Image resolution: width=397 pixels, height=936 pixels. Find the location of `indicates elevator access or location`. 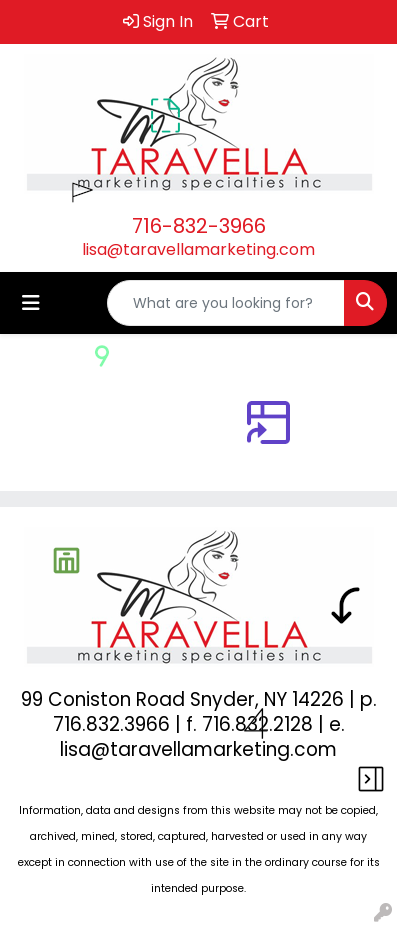

indicates elevator access or location is located at coordinates (66, 560).